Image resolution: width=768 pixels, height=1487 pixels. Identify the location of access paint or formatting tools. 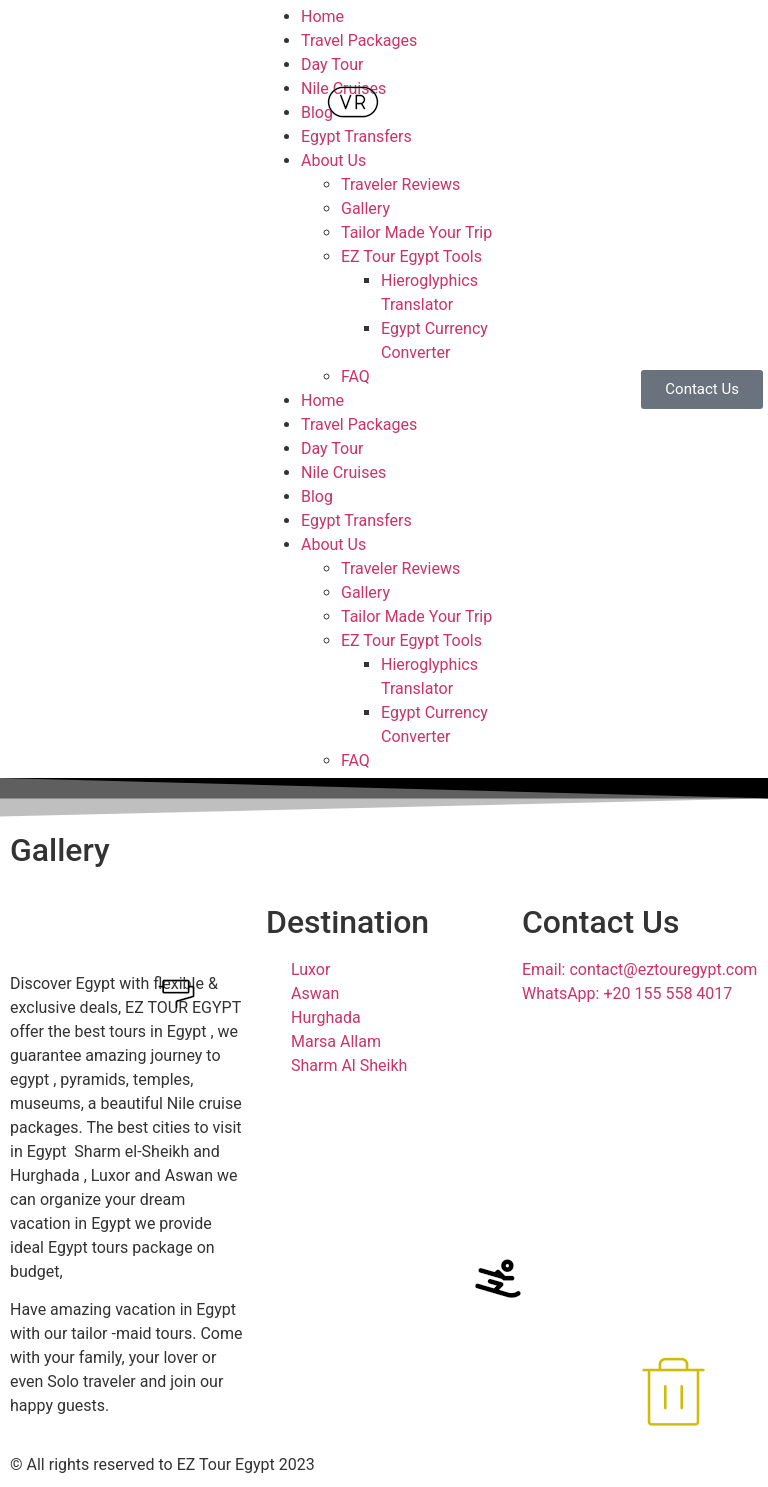
(176, 991).